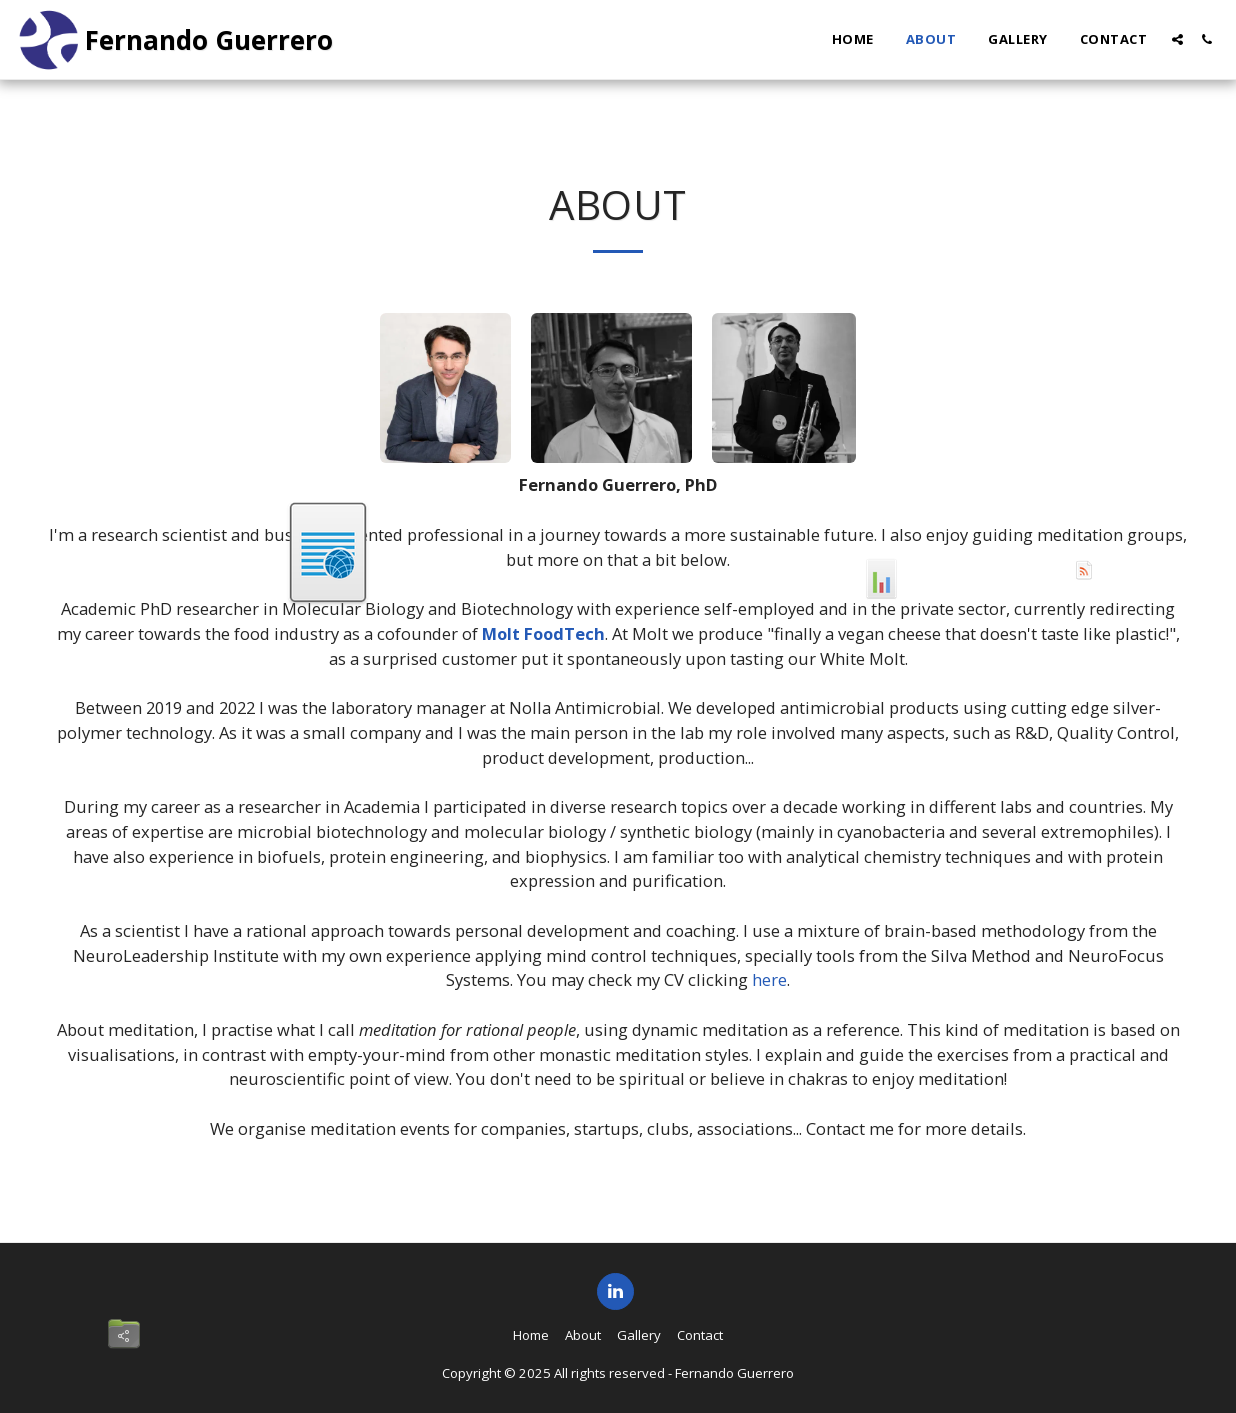 This screenshot has width=1236, height=1413. Describe the element at coordinates (881, 578) in the screenshot. I see `open an opendocument chart template file` at that location.